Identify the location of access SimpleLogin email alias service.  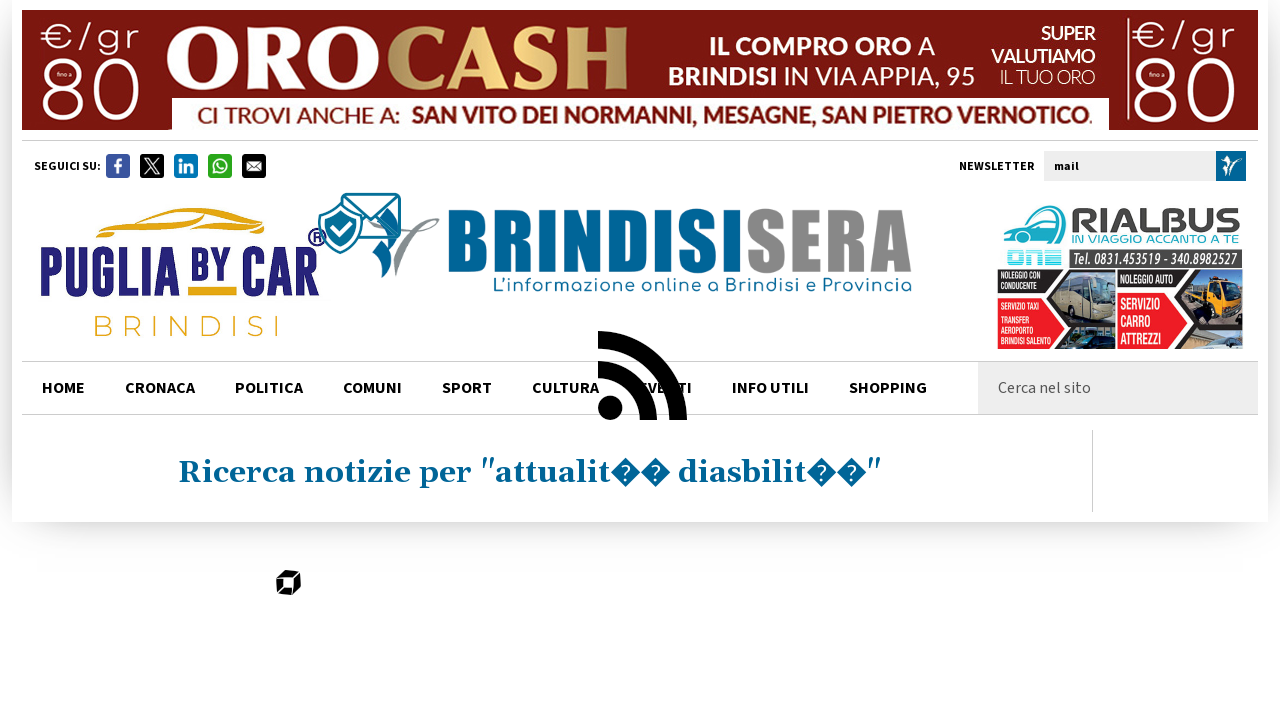
(359, 223).